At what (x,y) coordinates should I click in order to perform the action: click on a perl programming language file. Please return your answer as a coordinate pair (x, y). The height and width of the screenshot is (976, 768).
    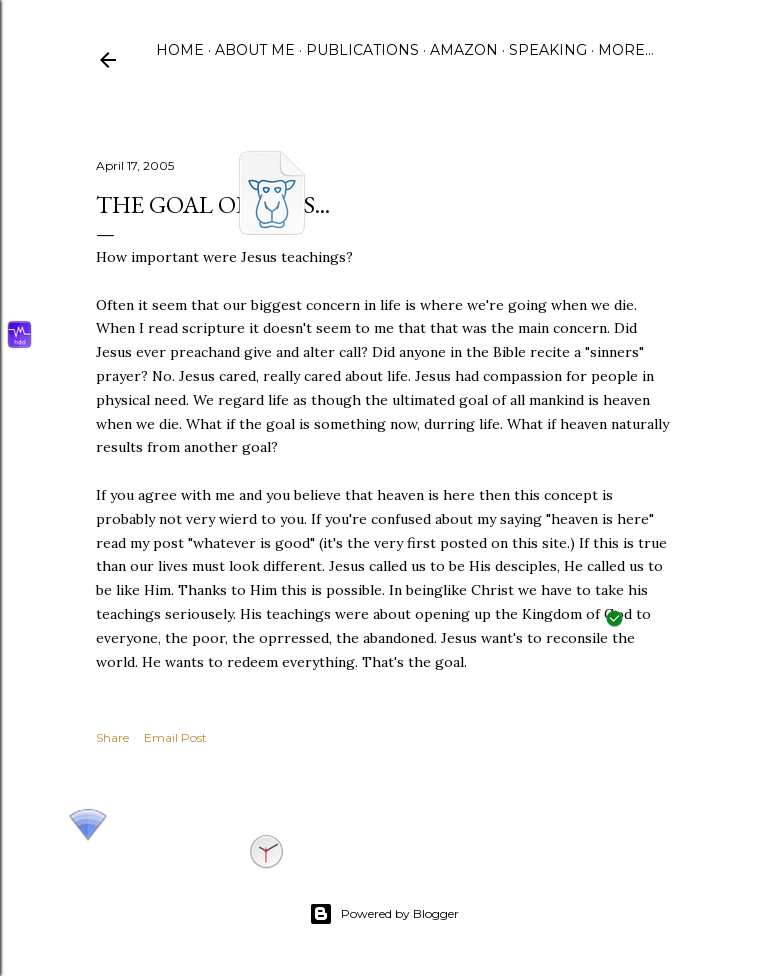
    Looking at the image, I should click on (272, 193).